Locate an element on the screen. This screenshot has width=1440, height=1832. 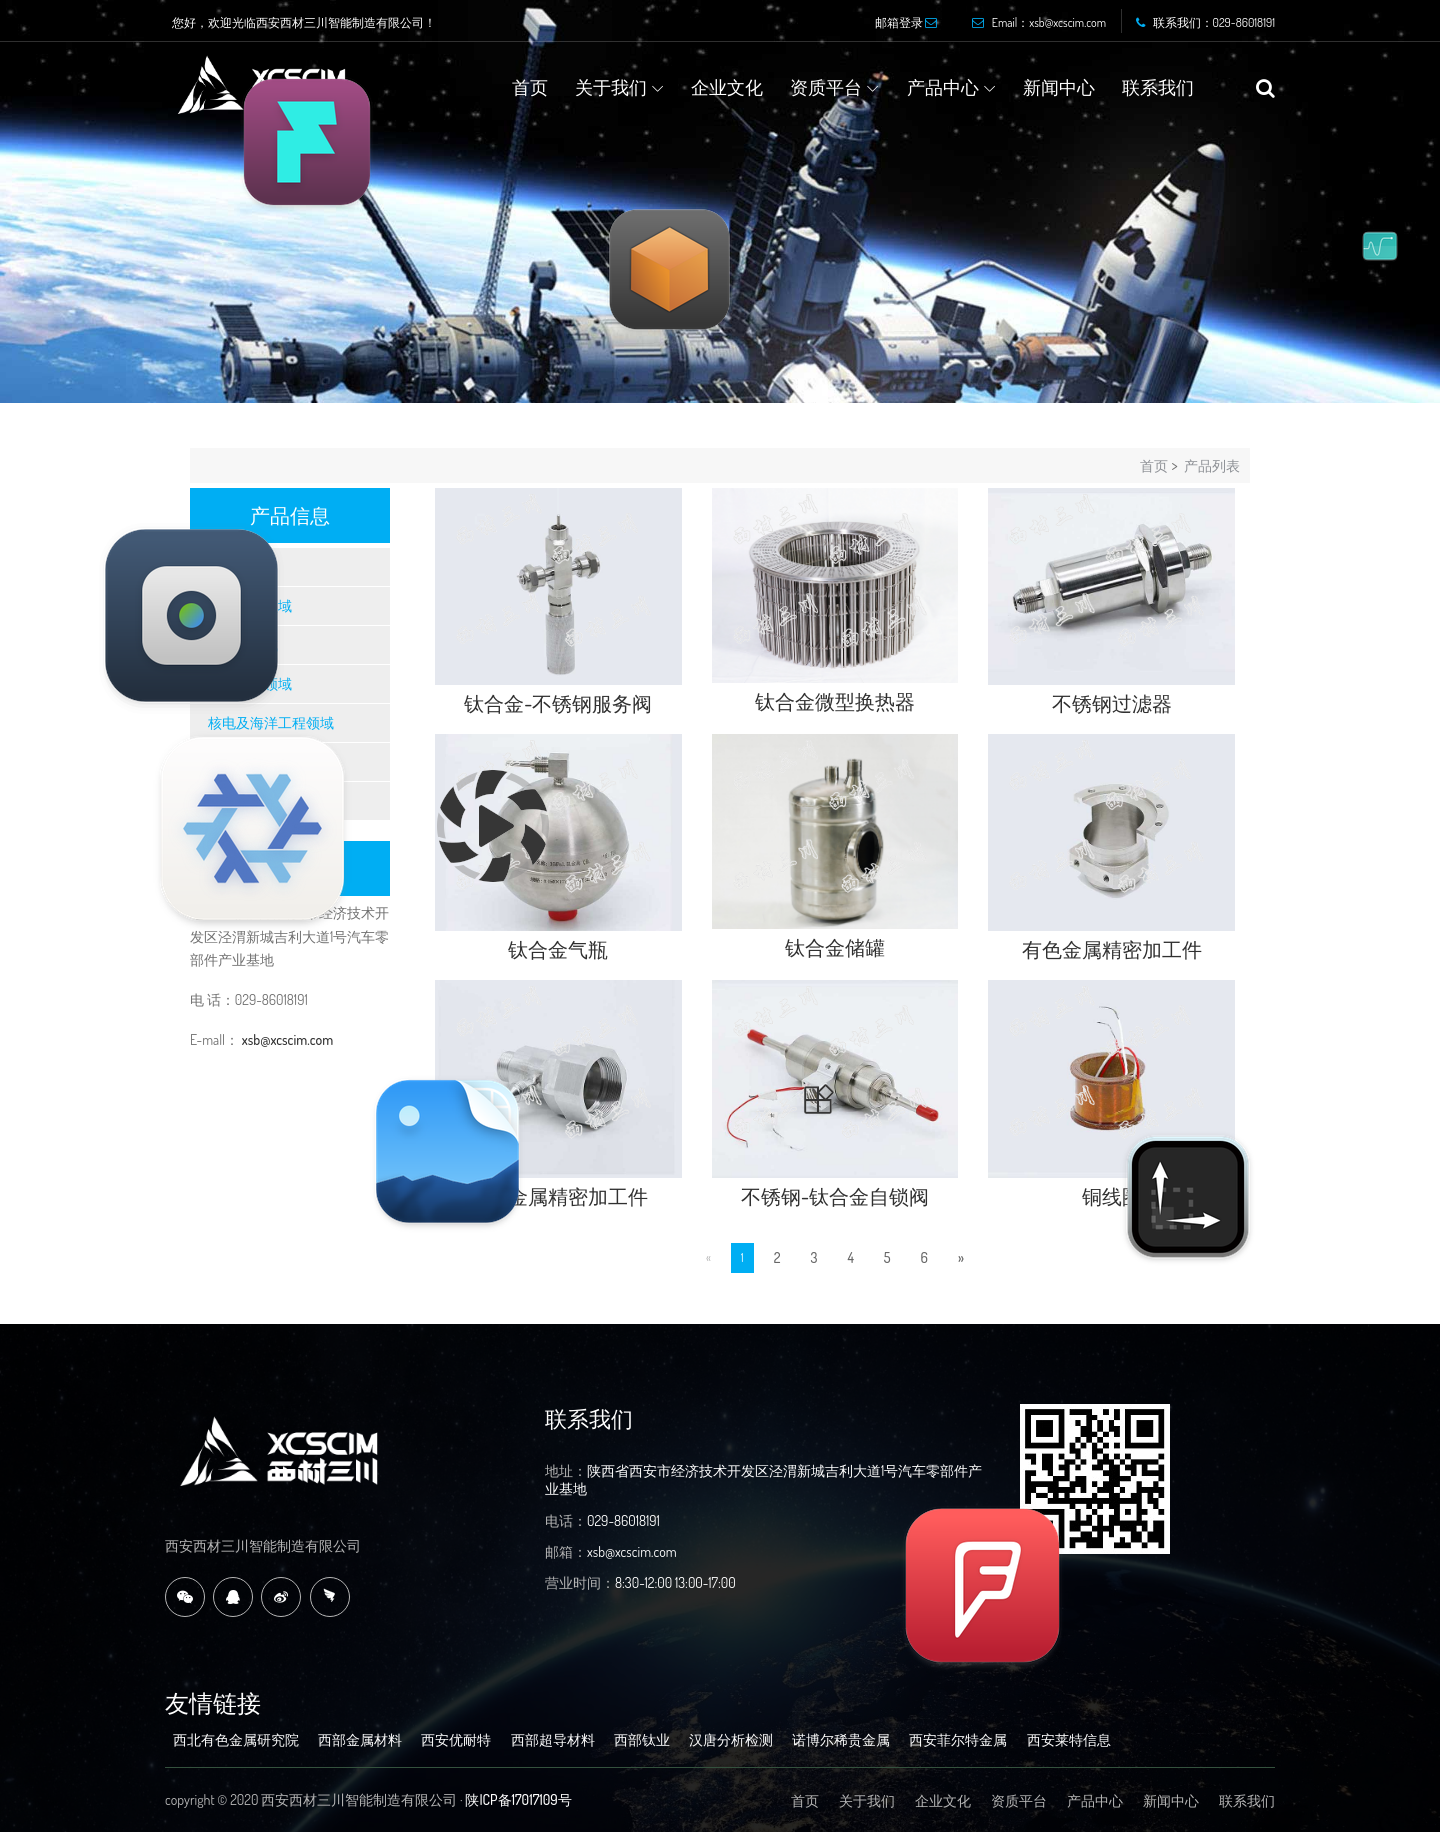
open system usage monitoring app is located at coordinates (1380, 246).